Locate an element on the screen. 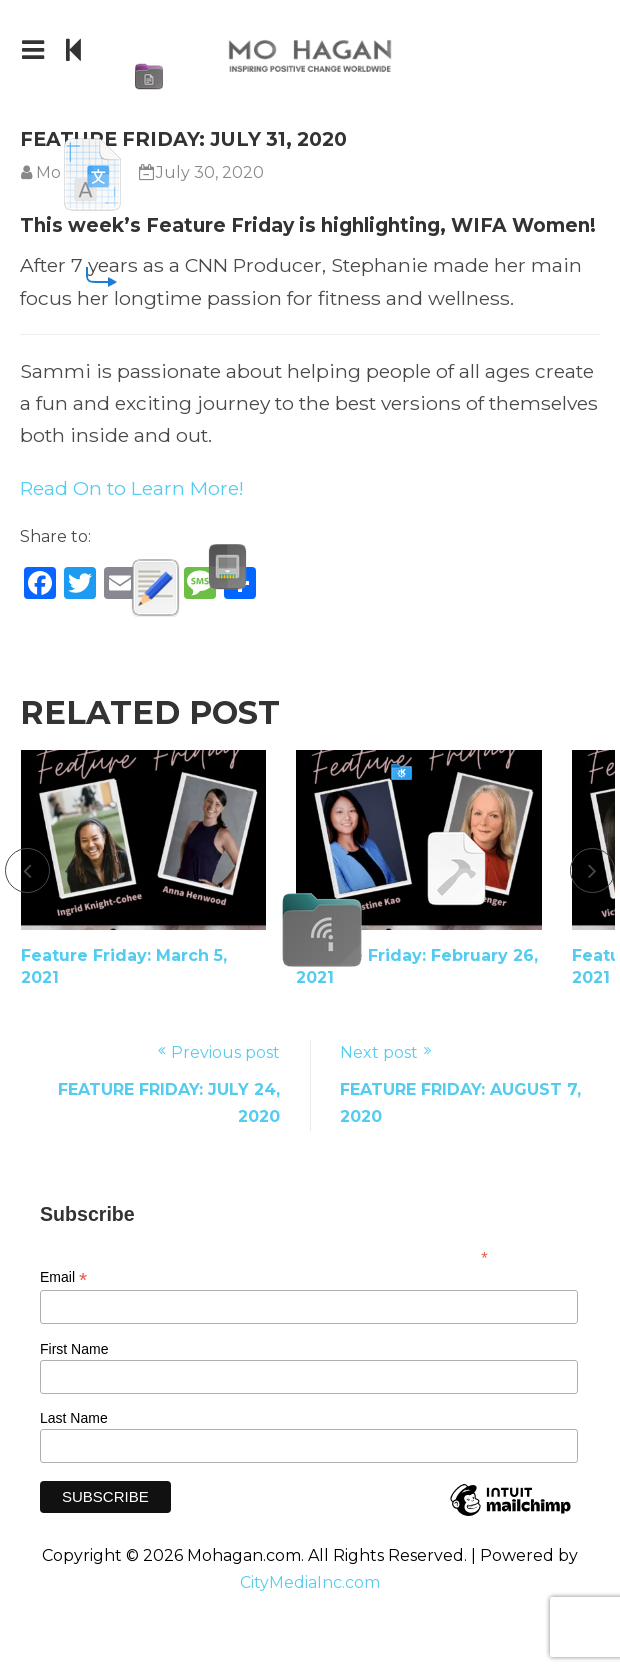 Image resolution: width=620 pixels, height=1671 pixels. open the text editor application is located at coordinates (155, 587).